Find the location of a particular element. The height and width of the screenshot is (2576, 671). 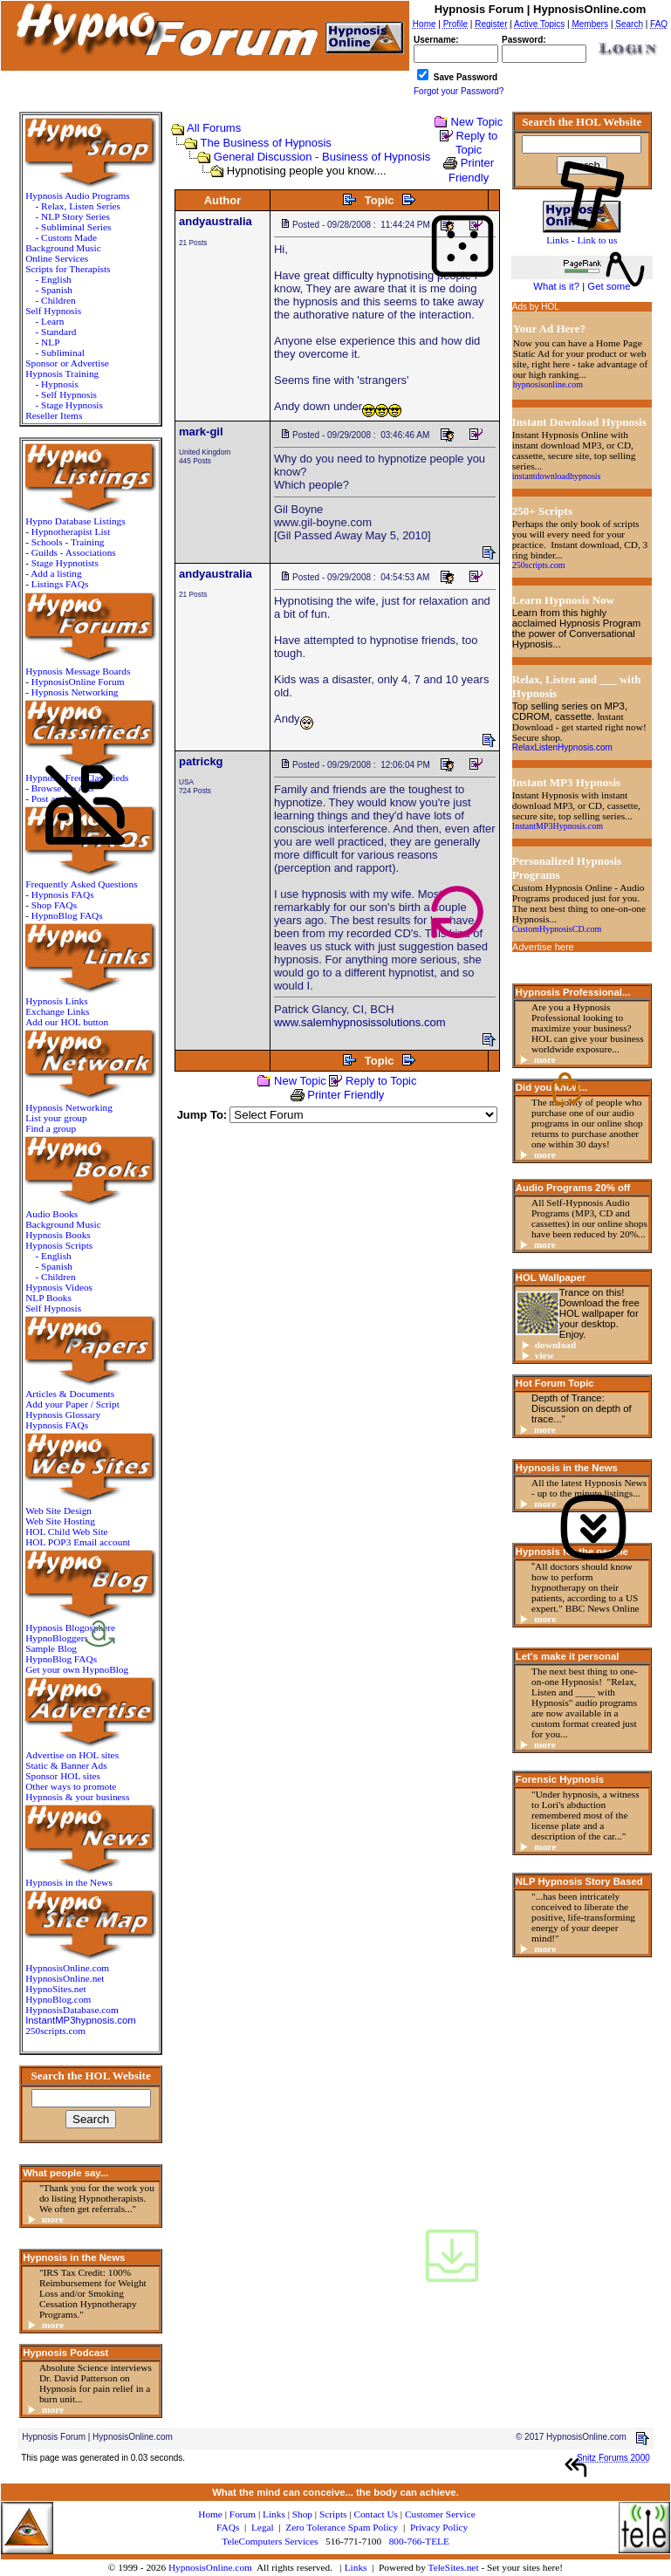

download file to inbox or tray is located at coordinates (452, 2256).